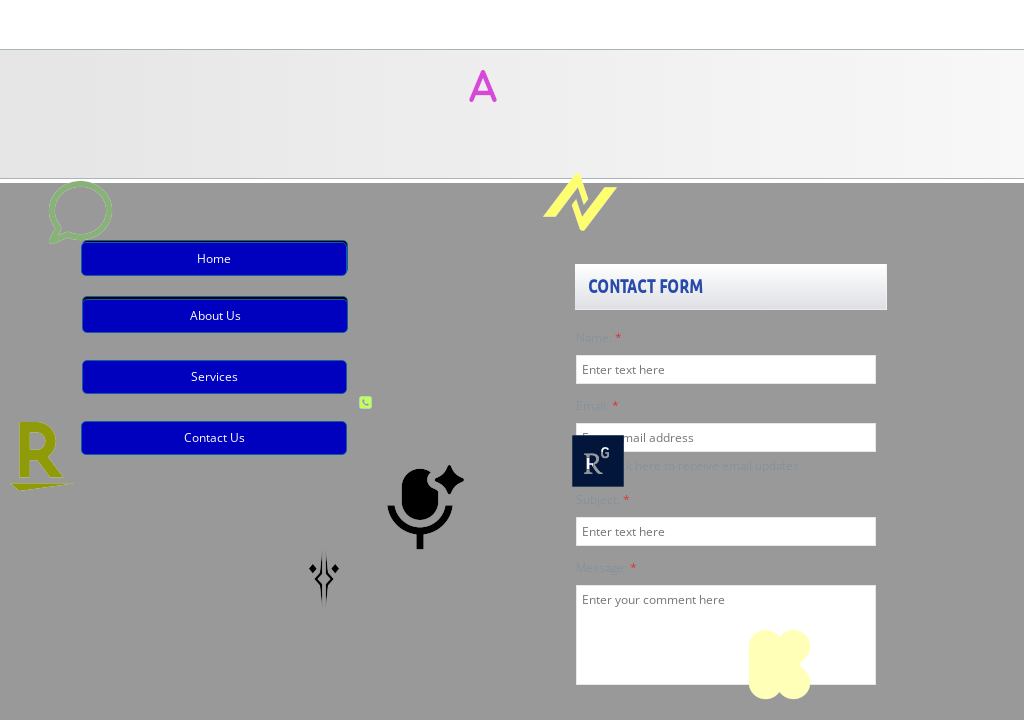  I want to click on visit ResearchGate profile or page, so click(598, 461).